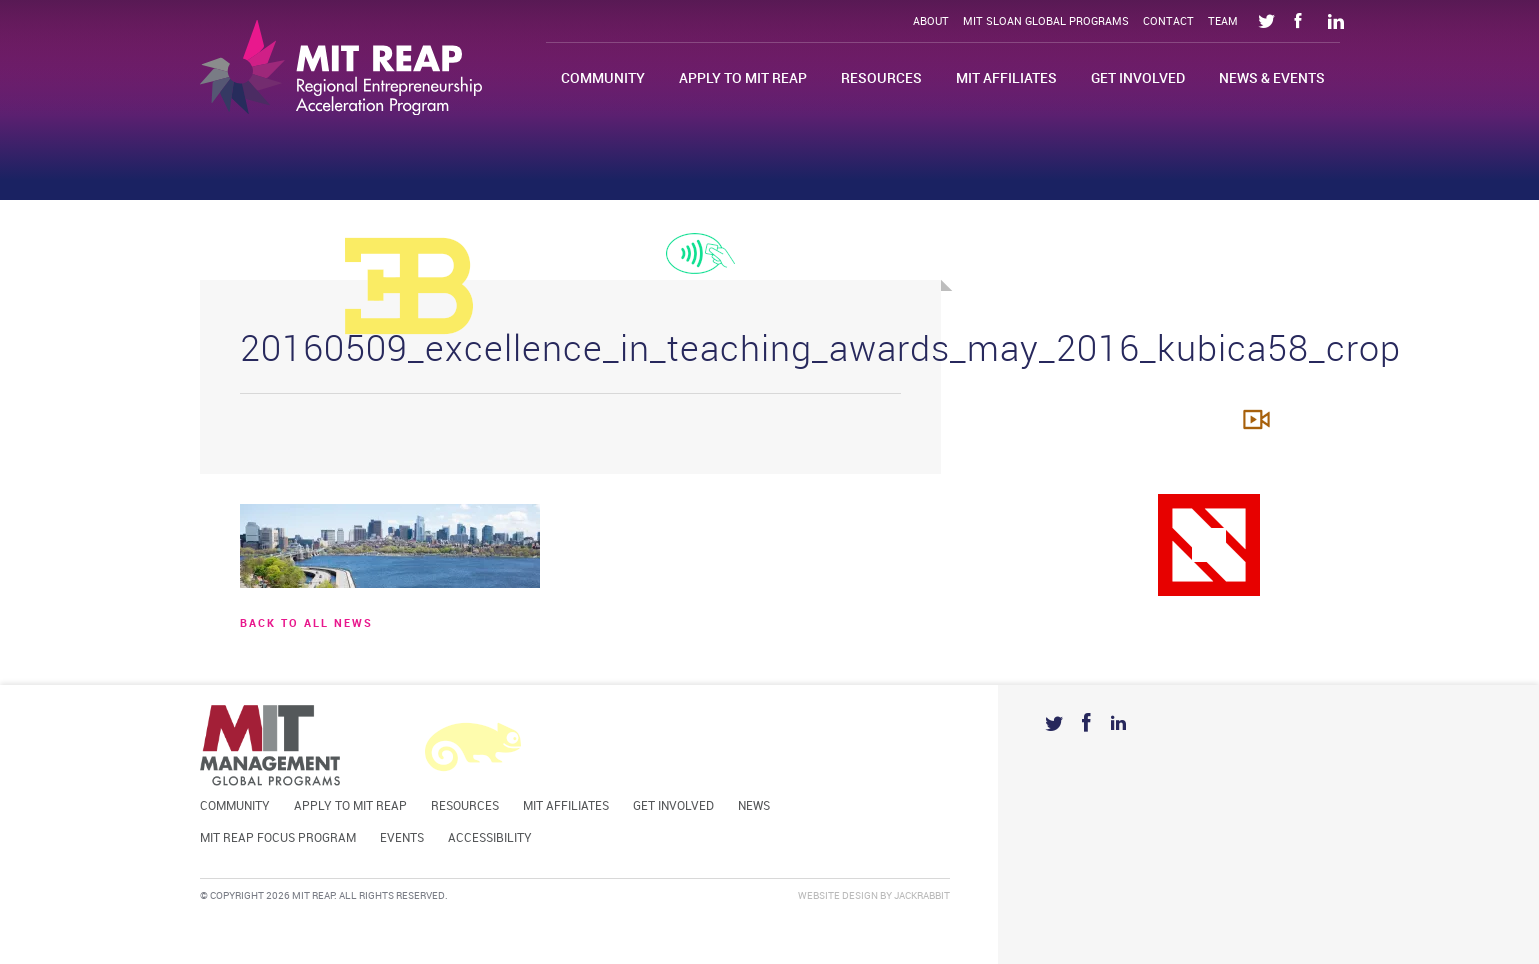  Describe the element at coordinates (473, 747) in the screenshot. I see `SUSE Linux brand logo` at that location.